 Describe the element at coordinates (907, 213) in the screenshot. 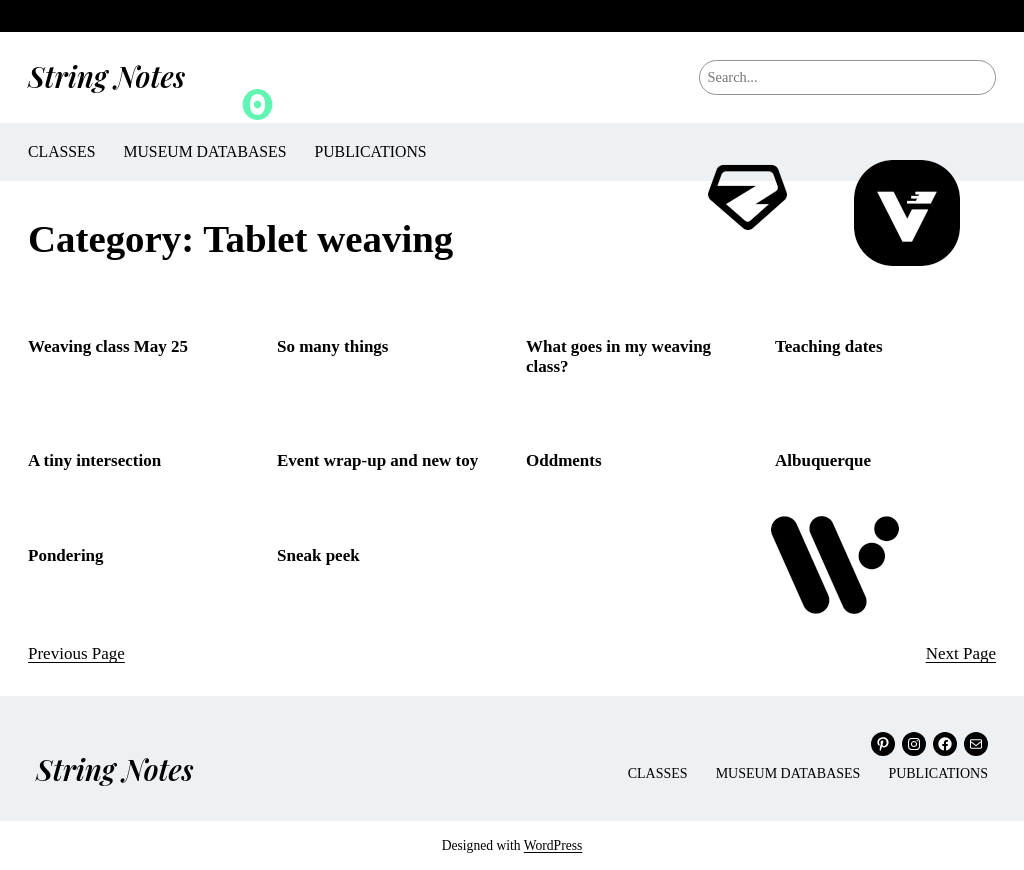

I see `verdaccio private npm registry logo` at that location.